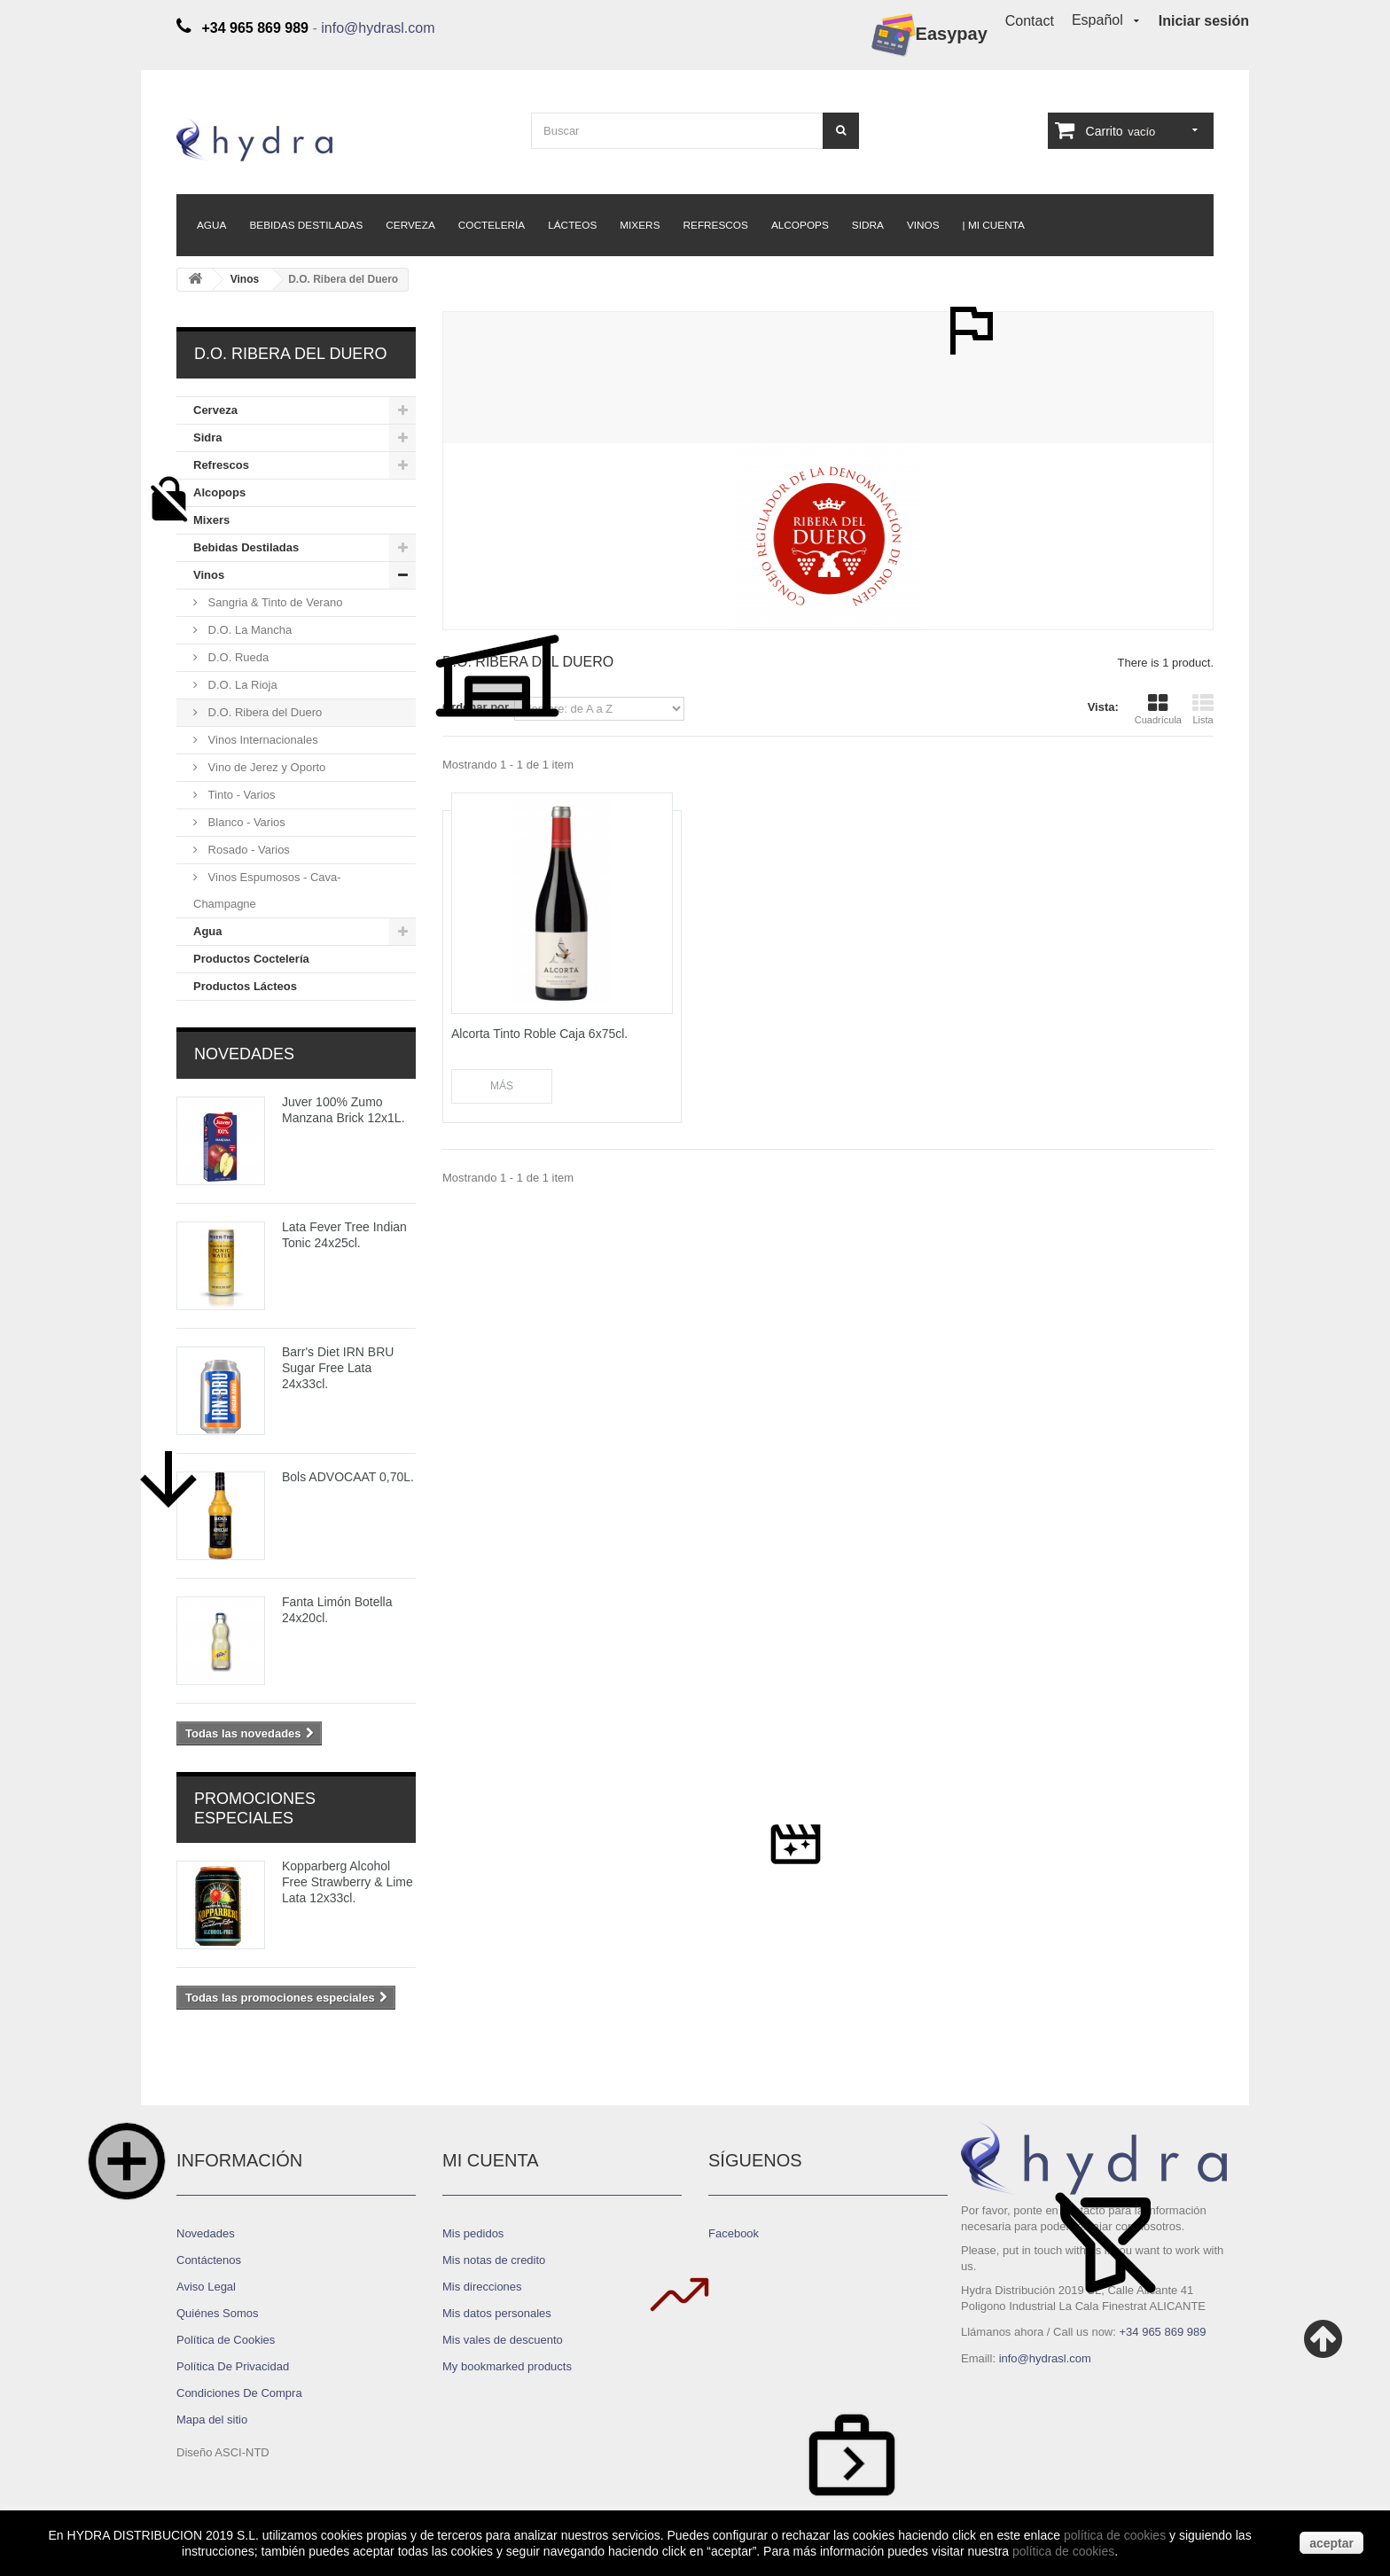 This screenshot has height=2576, width=1390. What do you see at coordinates (168, 1479) in the screenshot?
I see `scroll down or view more content` at bounding box center [168, 1479].